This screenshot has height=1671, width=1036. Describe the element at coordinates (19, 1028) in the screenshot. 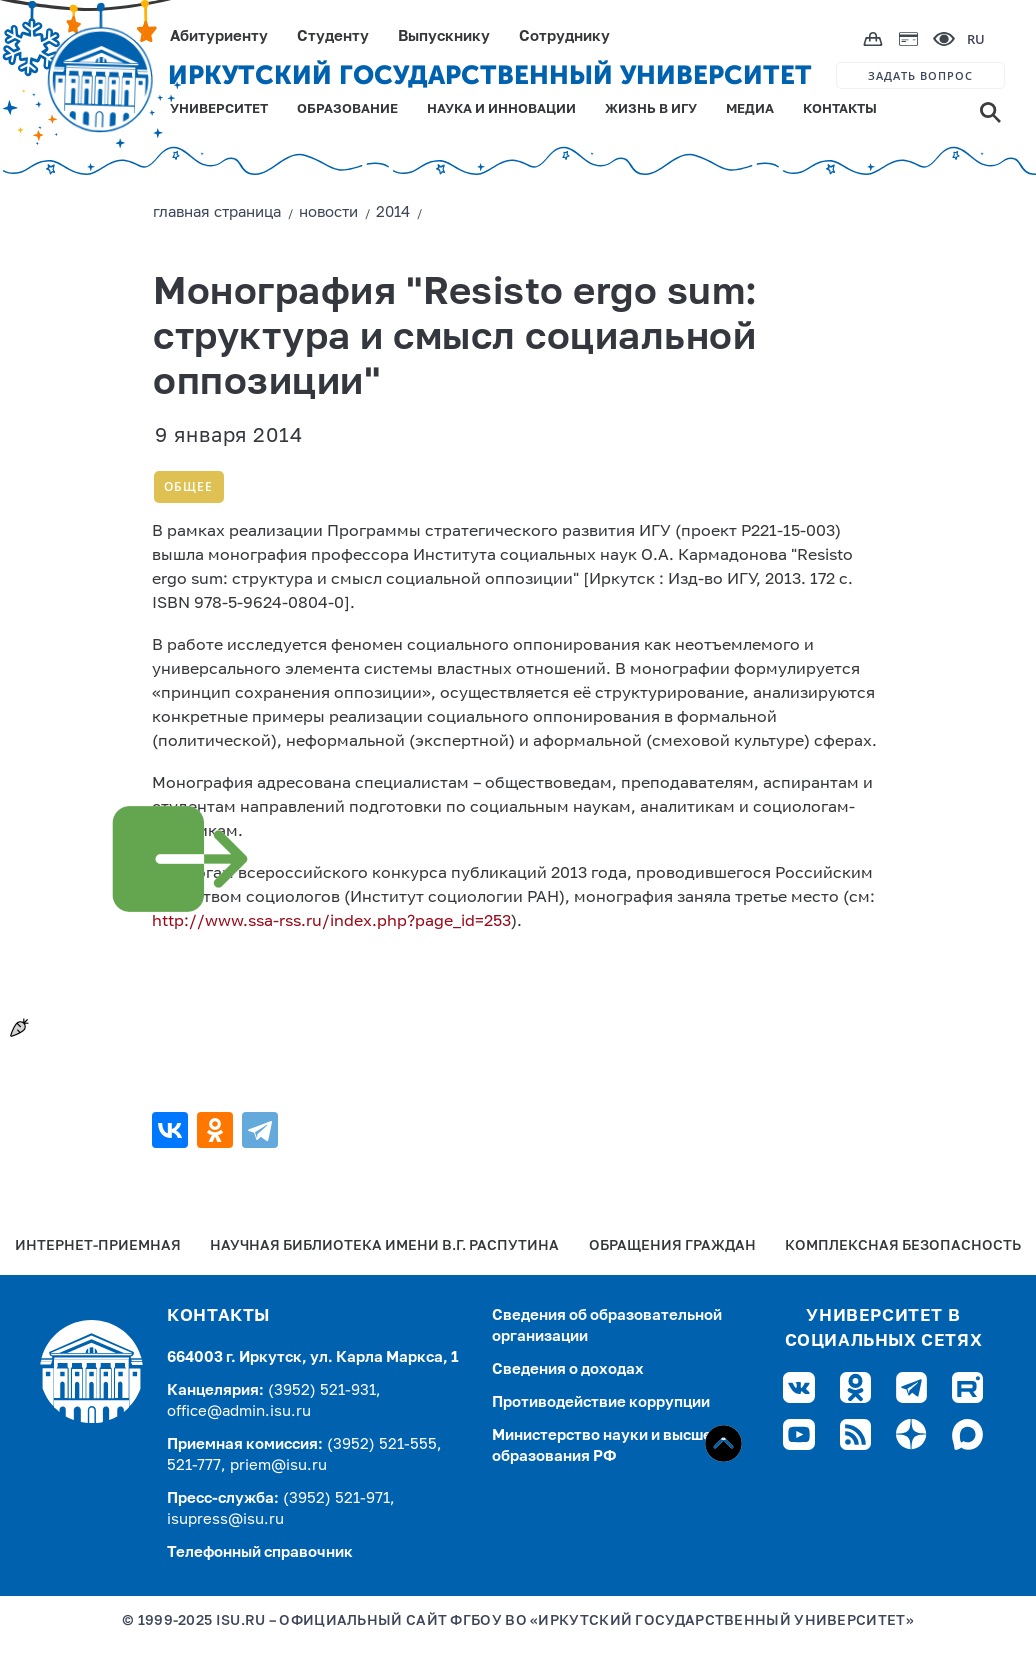

I see `browse vegetable or produce category` at that location.